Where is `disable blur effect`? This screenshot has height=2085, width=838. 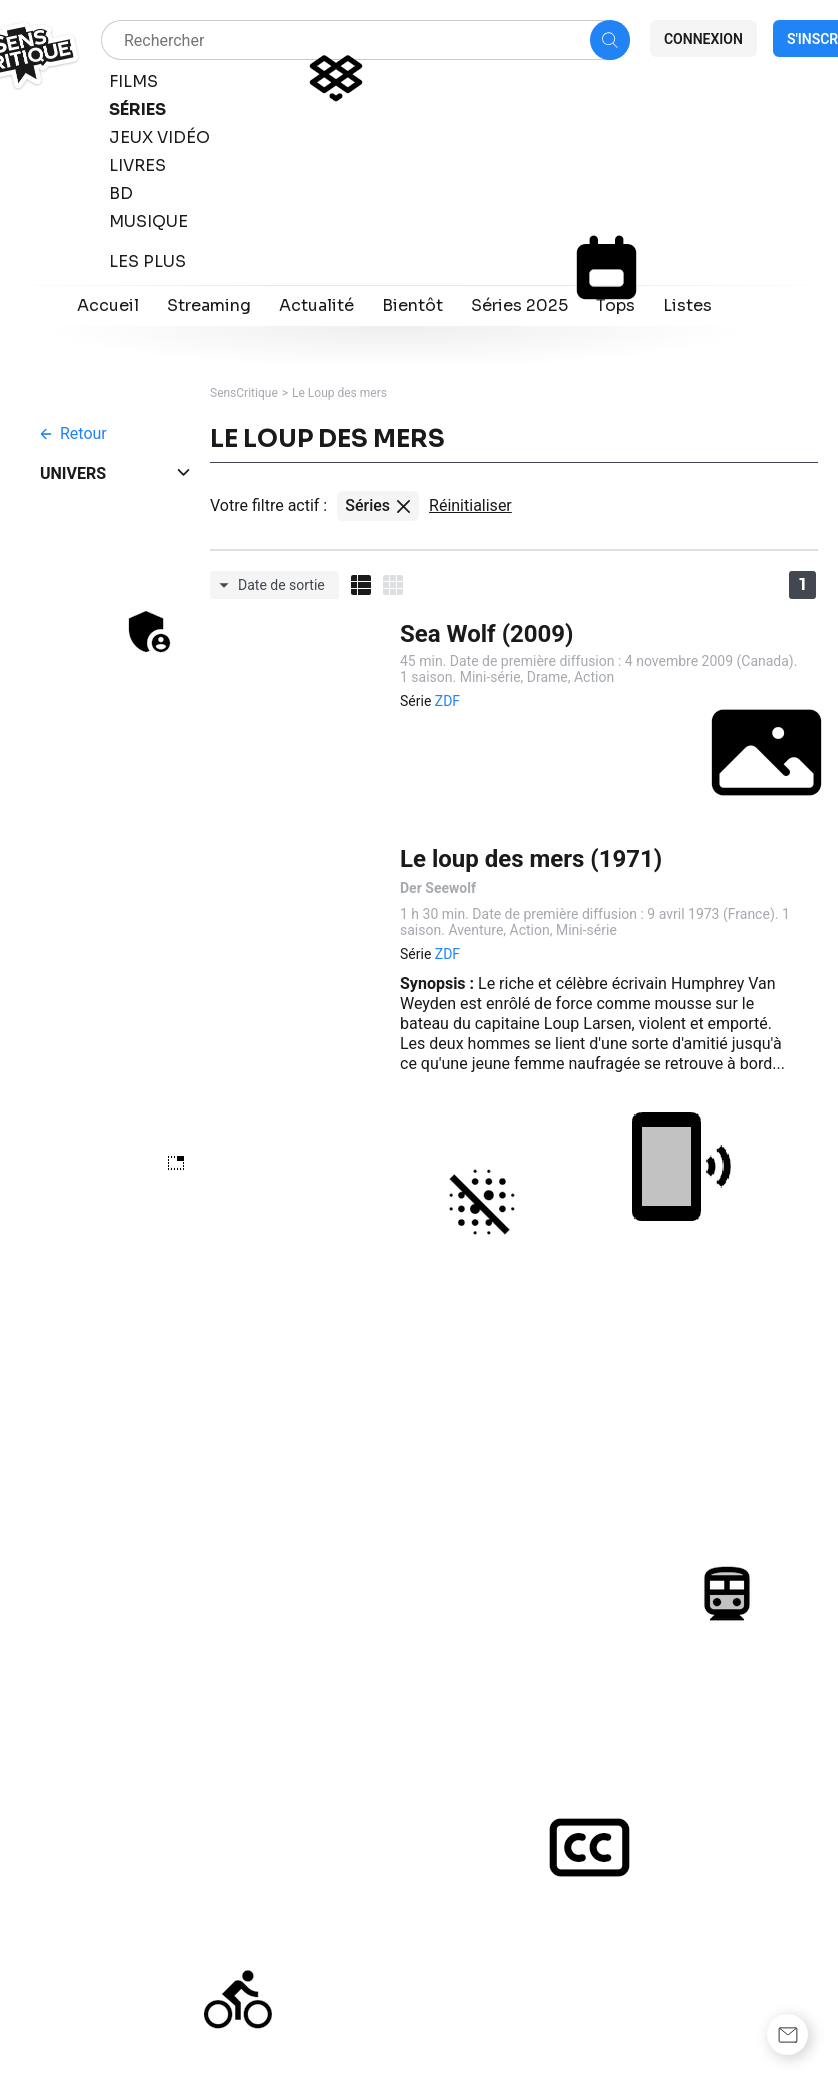 disable blur effect is located at coordinates (482, 1202).